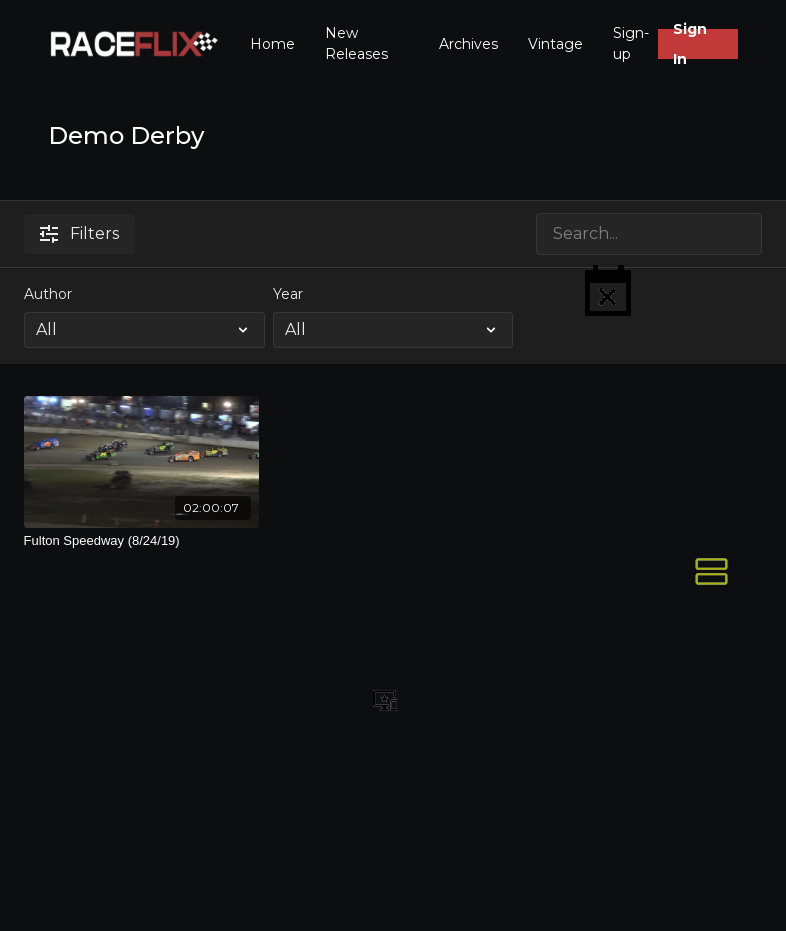 The width and height of the screenshot is (786, 931). What do you see at coordinates (608, 293) in the screenshot?
I see `indicates a cancelled or unavailable event` at bounding box center [608, 293].